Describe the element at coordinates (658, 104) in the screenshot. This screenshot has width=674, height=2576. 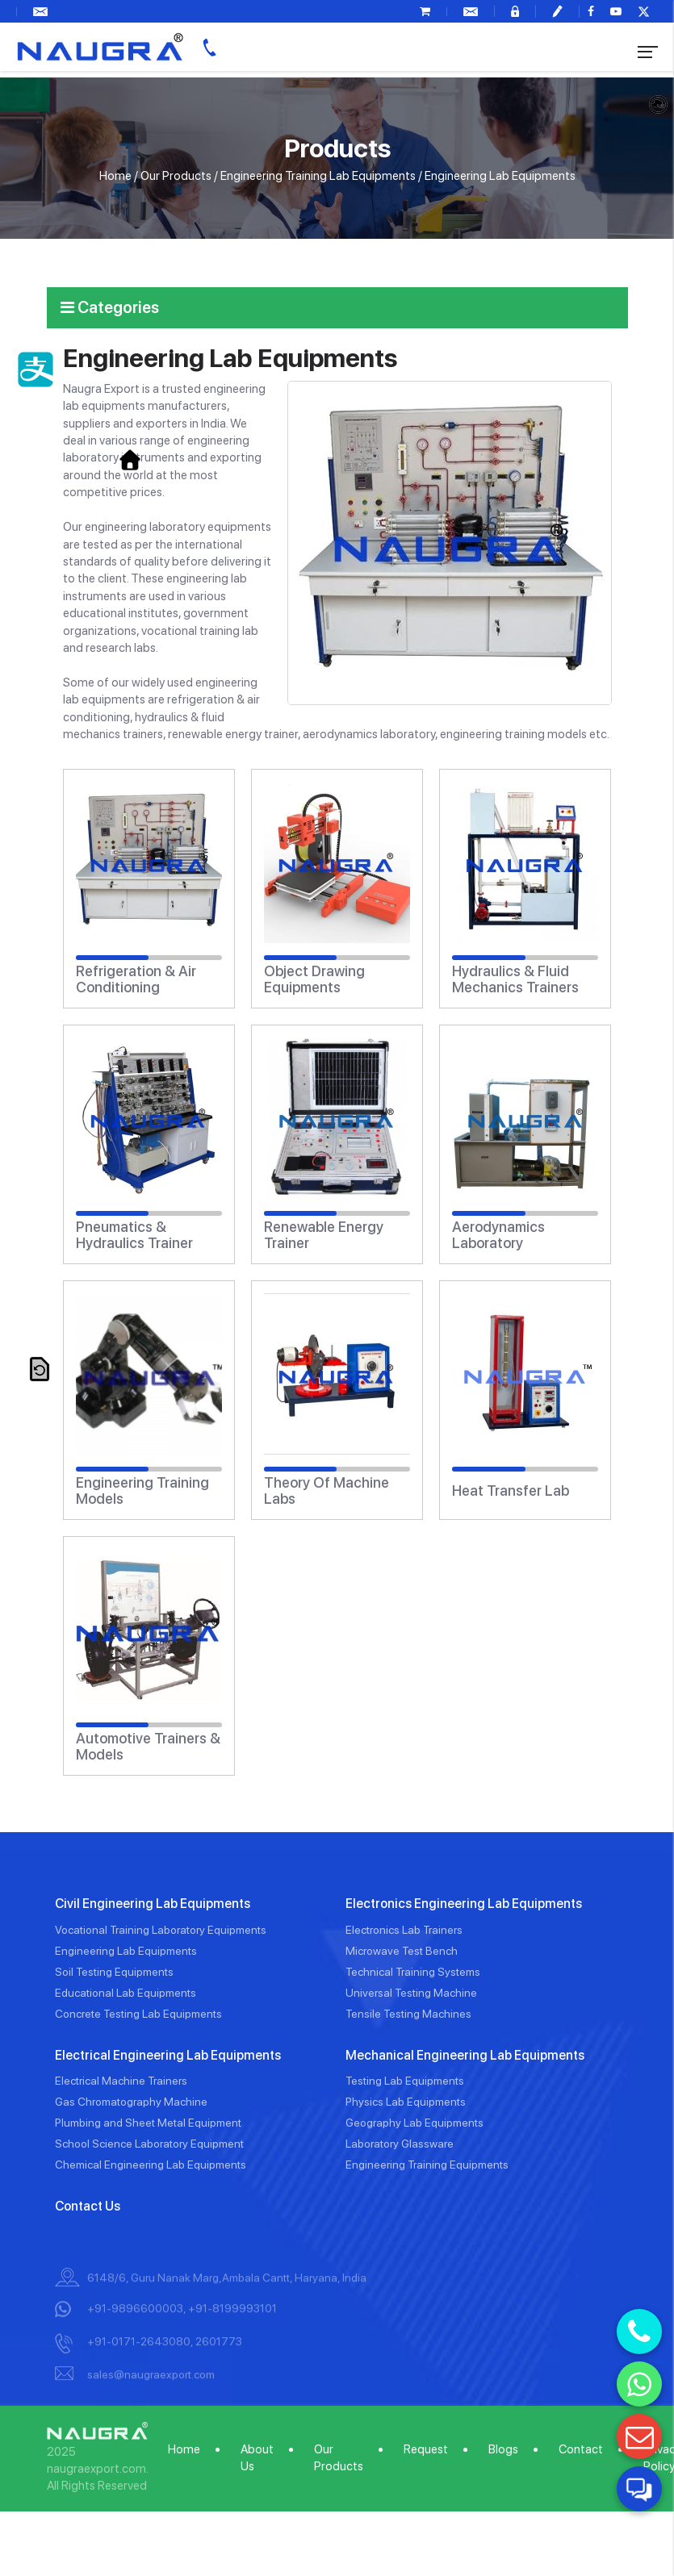
I see `indicates content is licensed for remixing` at that location.